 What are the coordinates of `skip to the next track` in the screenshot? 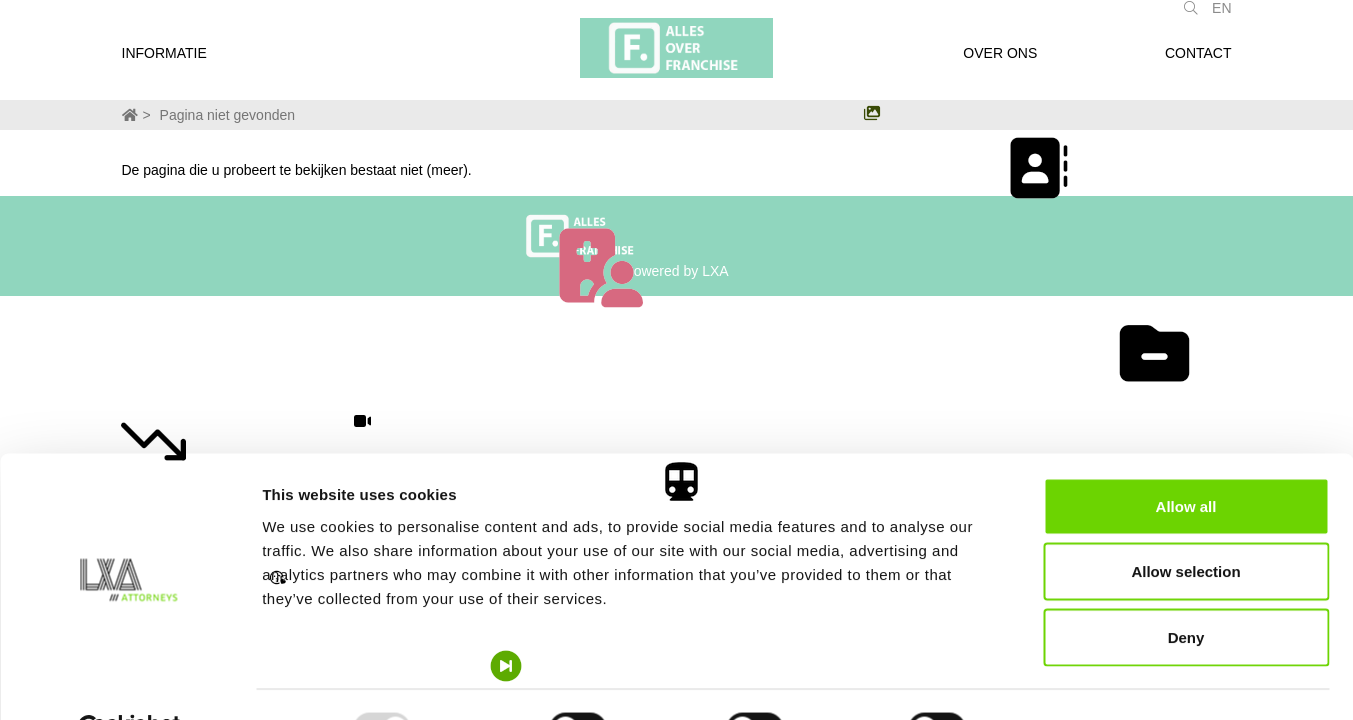 It's located at (506, 666).